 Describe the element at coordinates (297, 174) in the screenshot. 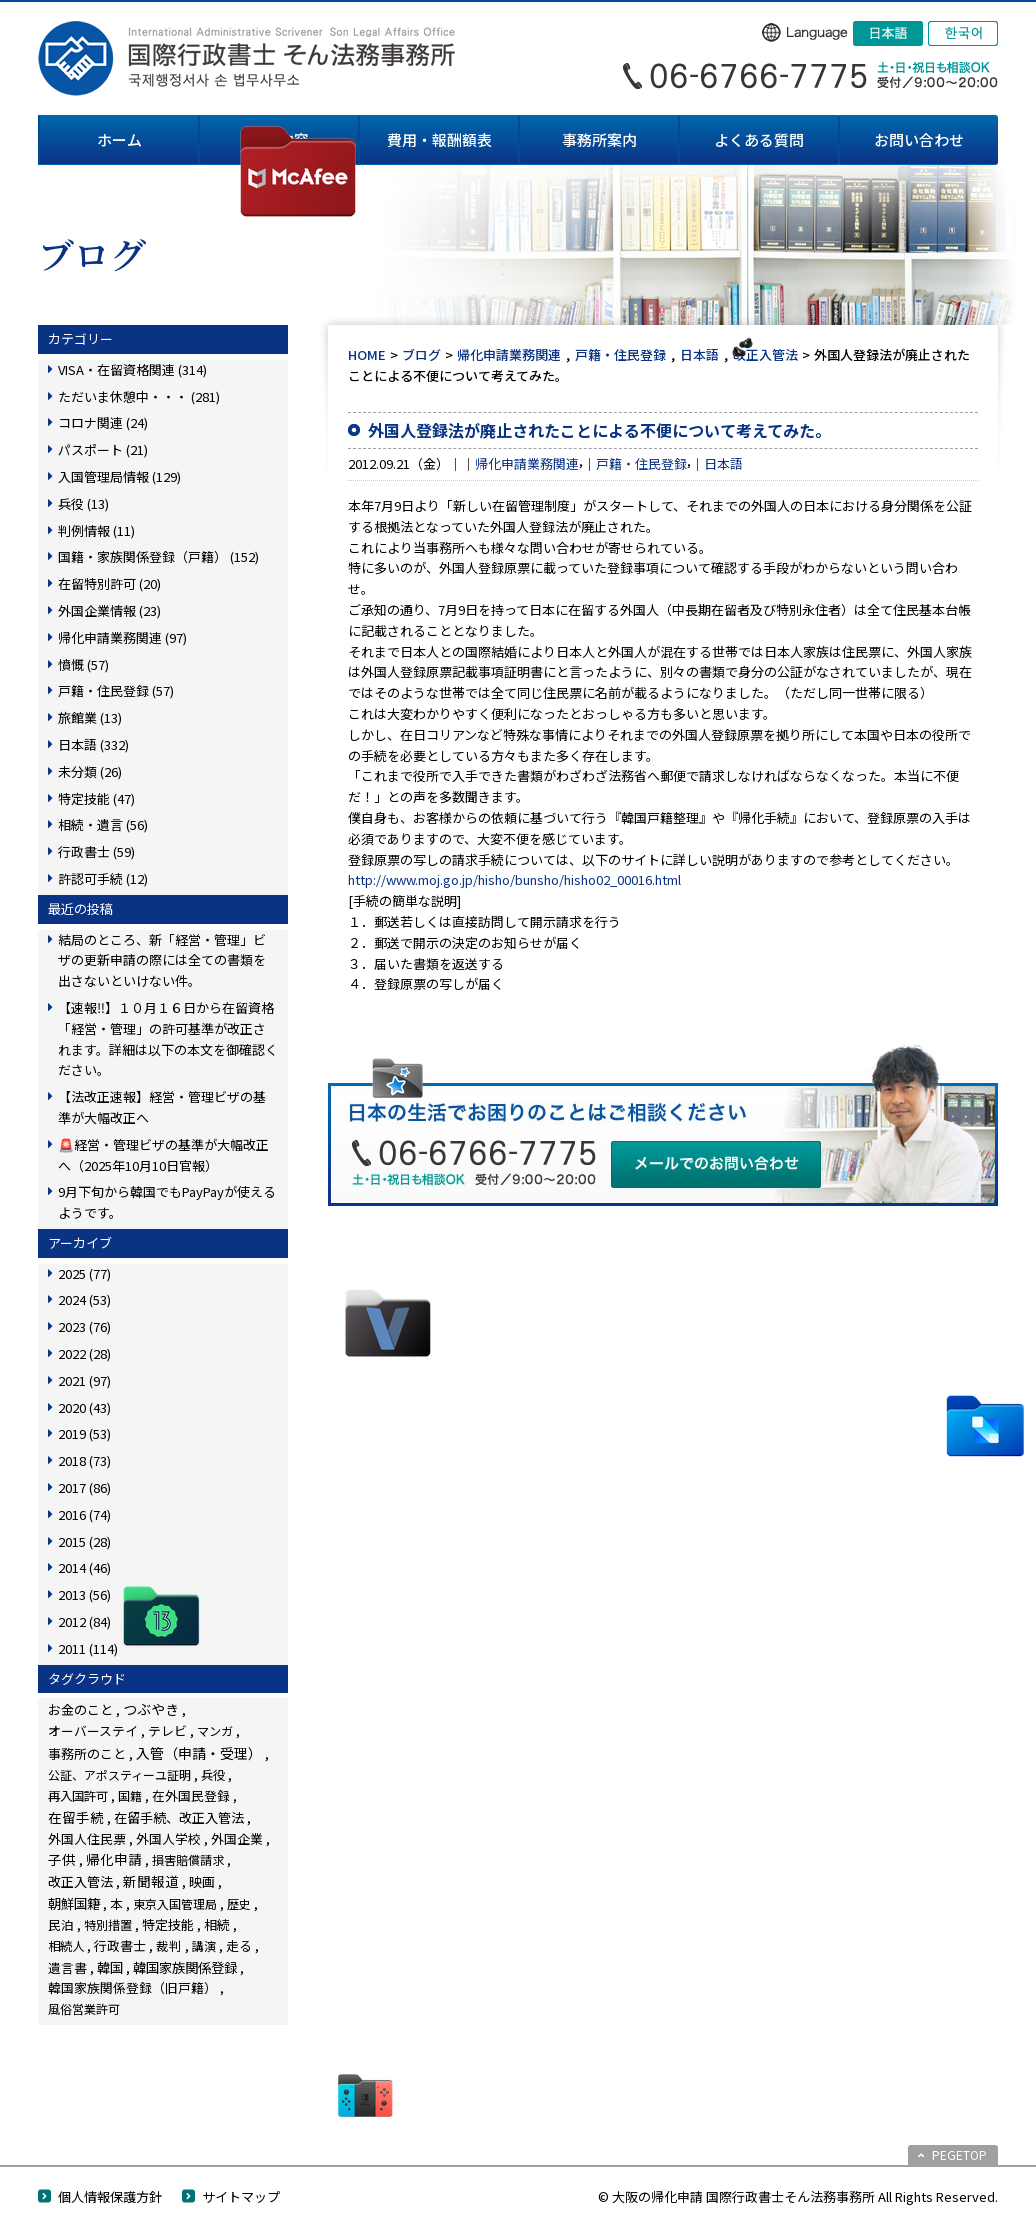

I see `folder containing McAfee antivirus files` at that location.